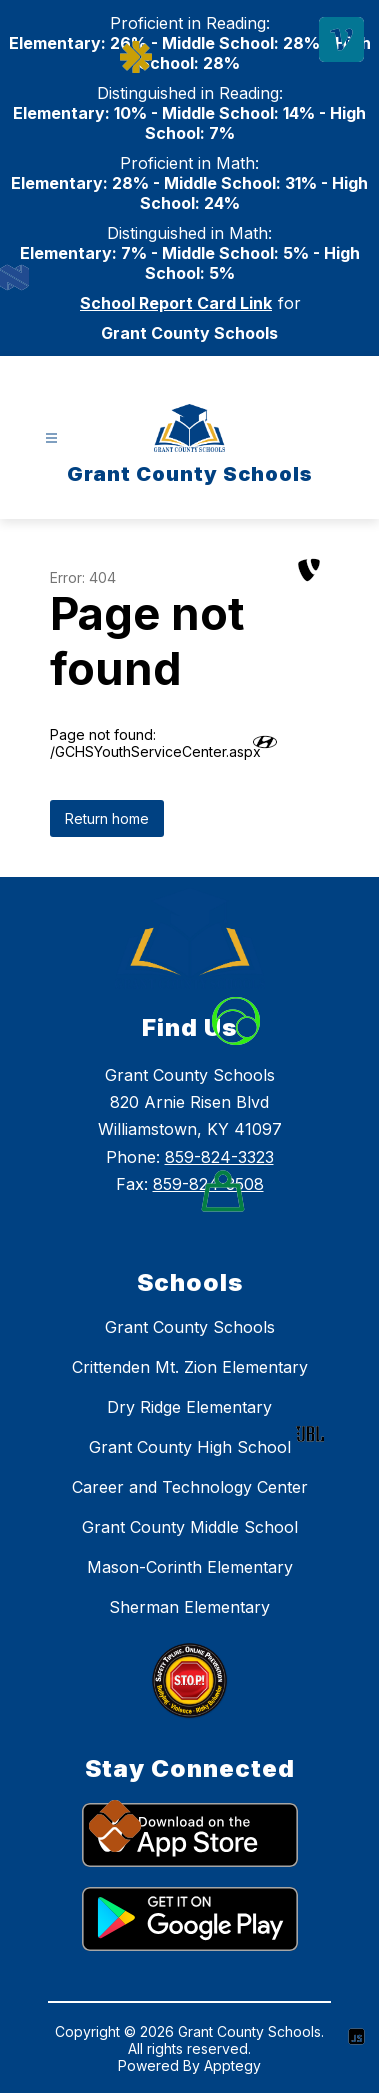  What do you see at coordinates (309, 570) in the screenshot?
I see `typo3 content management system logo` at bounding box center [309, 570].